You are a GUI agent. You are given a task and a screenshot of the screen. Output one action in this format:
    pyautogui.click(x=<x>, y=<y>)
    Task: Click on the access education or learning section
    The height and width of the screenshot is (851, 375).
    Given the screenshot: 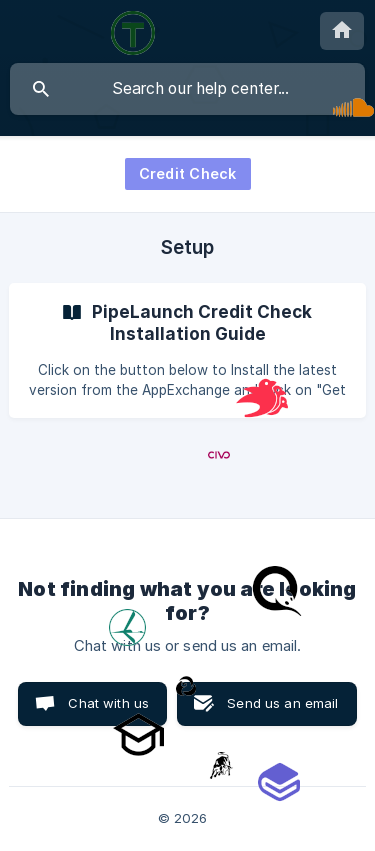 What is the action you would take?
    pyautogui.click(x=138, y=734)
    